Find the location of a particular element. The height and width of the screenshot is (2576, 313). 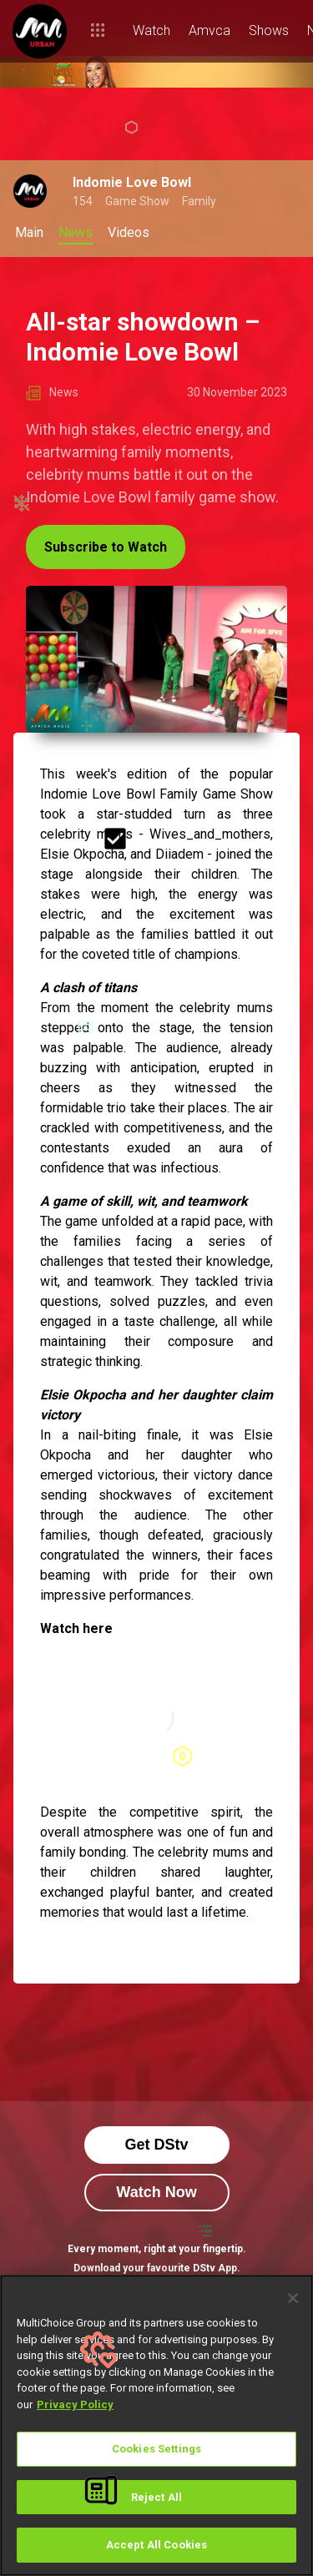

indicates zero items or empty count is located at coordinates (182, 1756).